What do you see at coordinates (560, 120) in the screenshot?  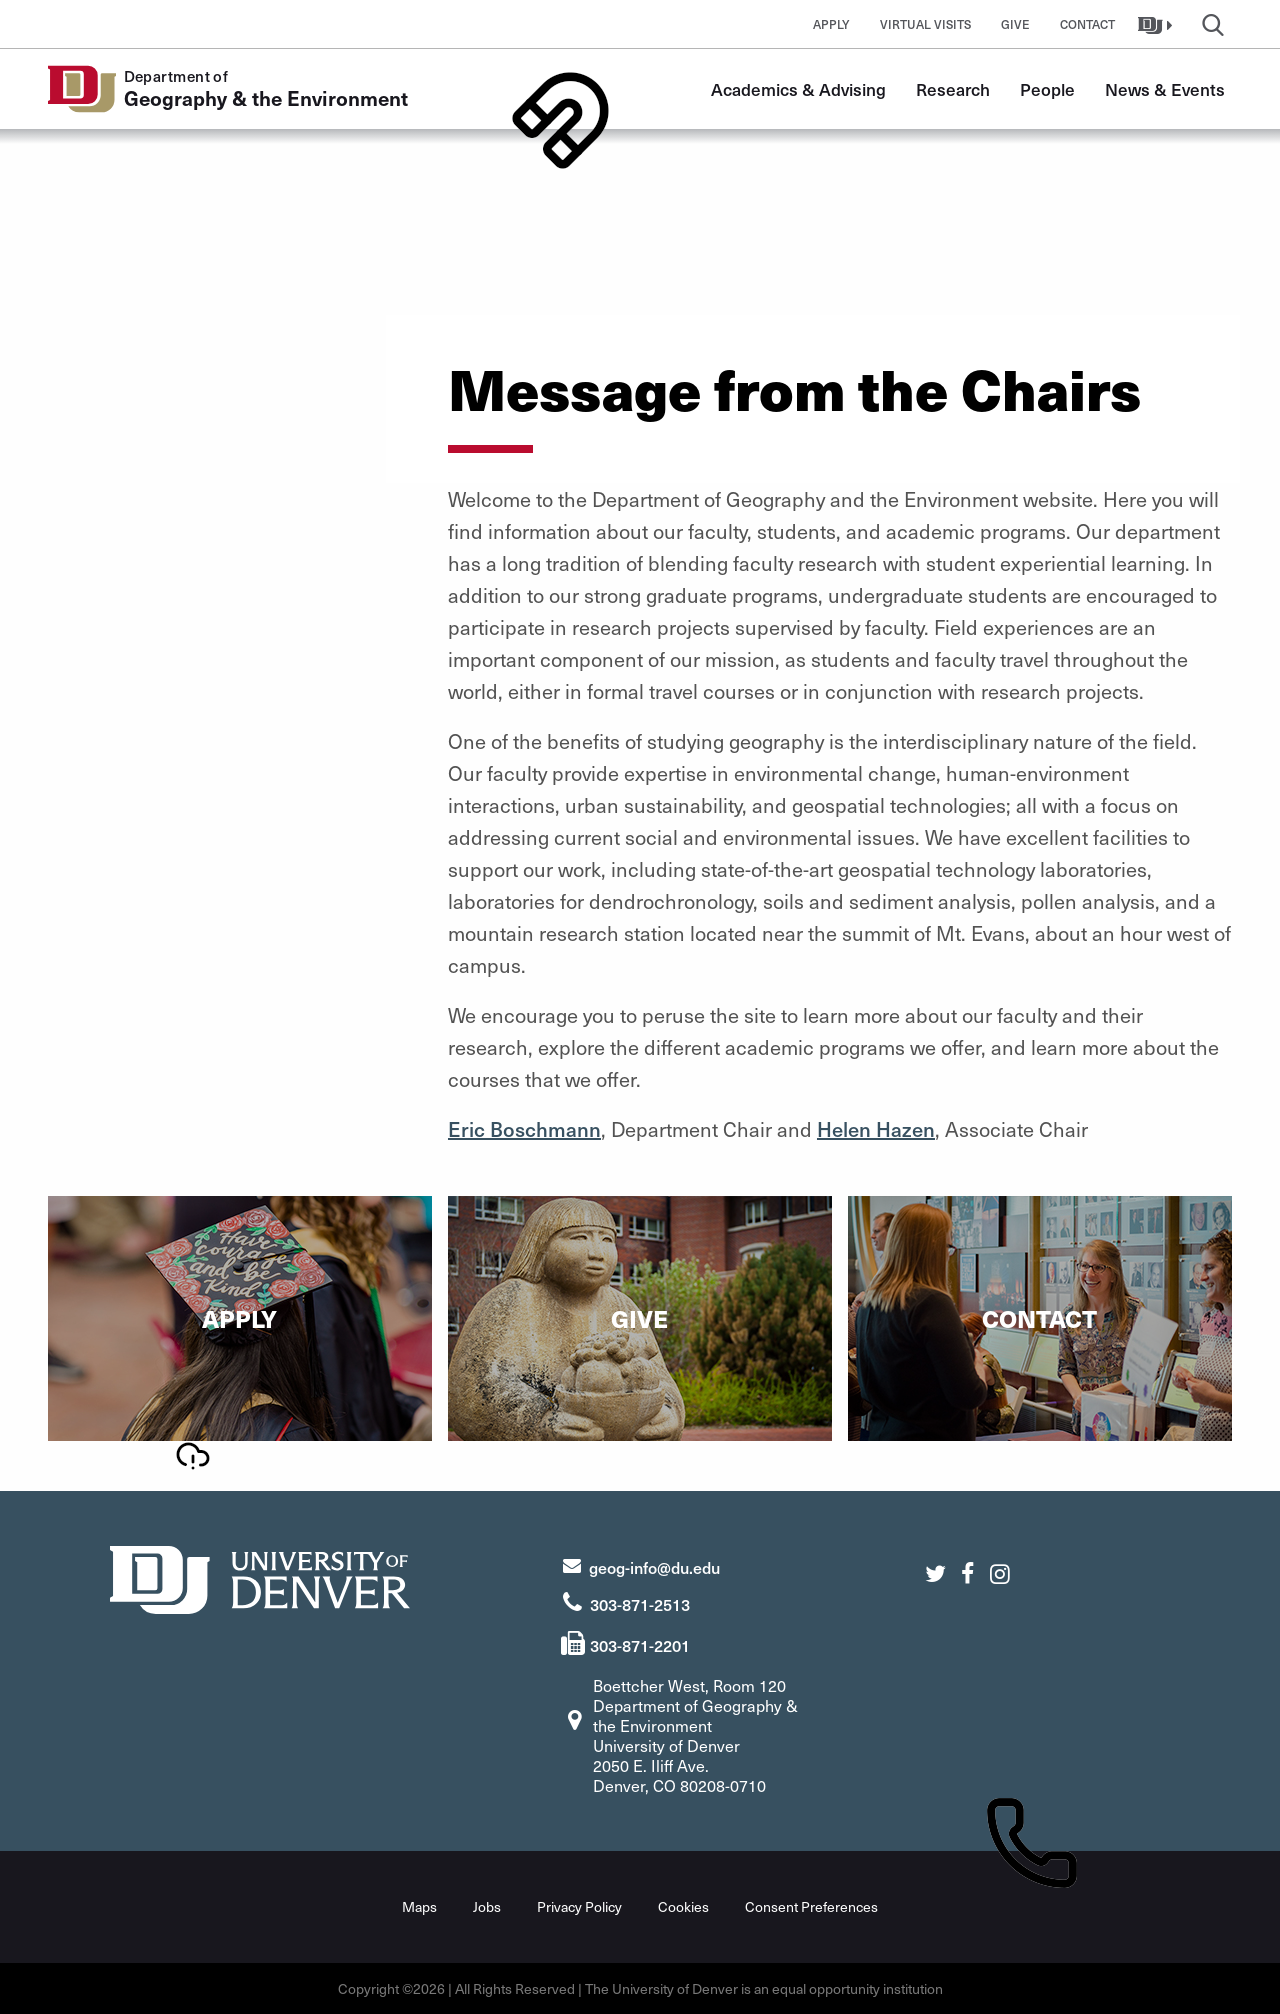 I see `activate magnetic snap or alignment tool` at bounding box center [560, 120].